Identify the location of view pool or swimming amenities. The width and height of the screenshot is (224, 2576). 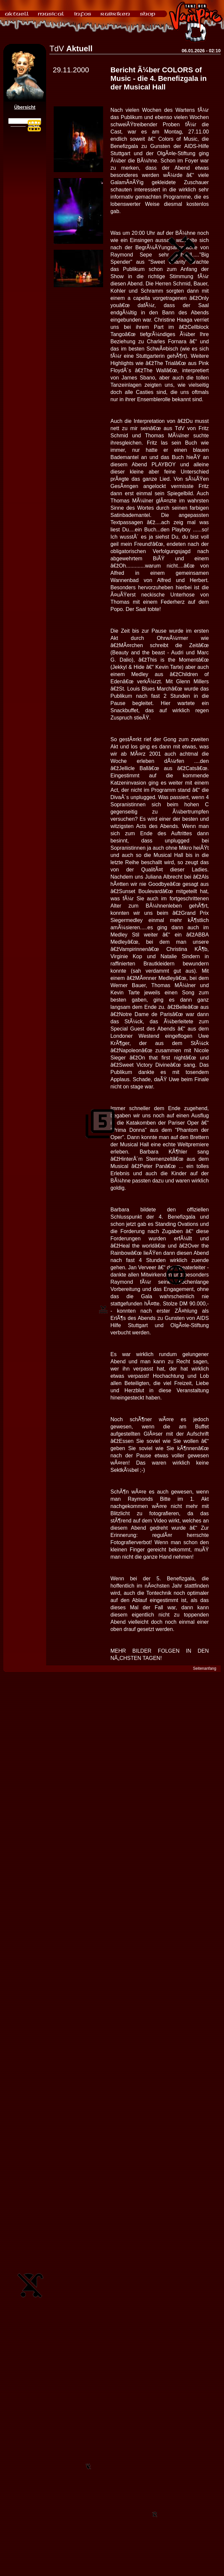
(103, 1309).